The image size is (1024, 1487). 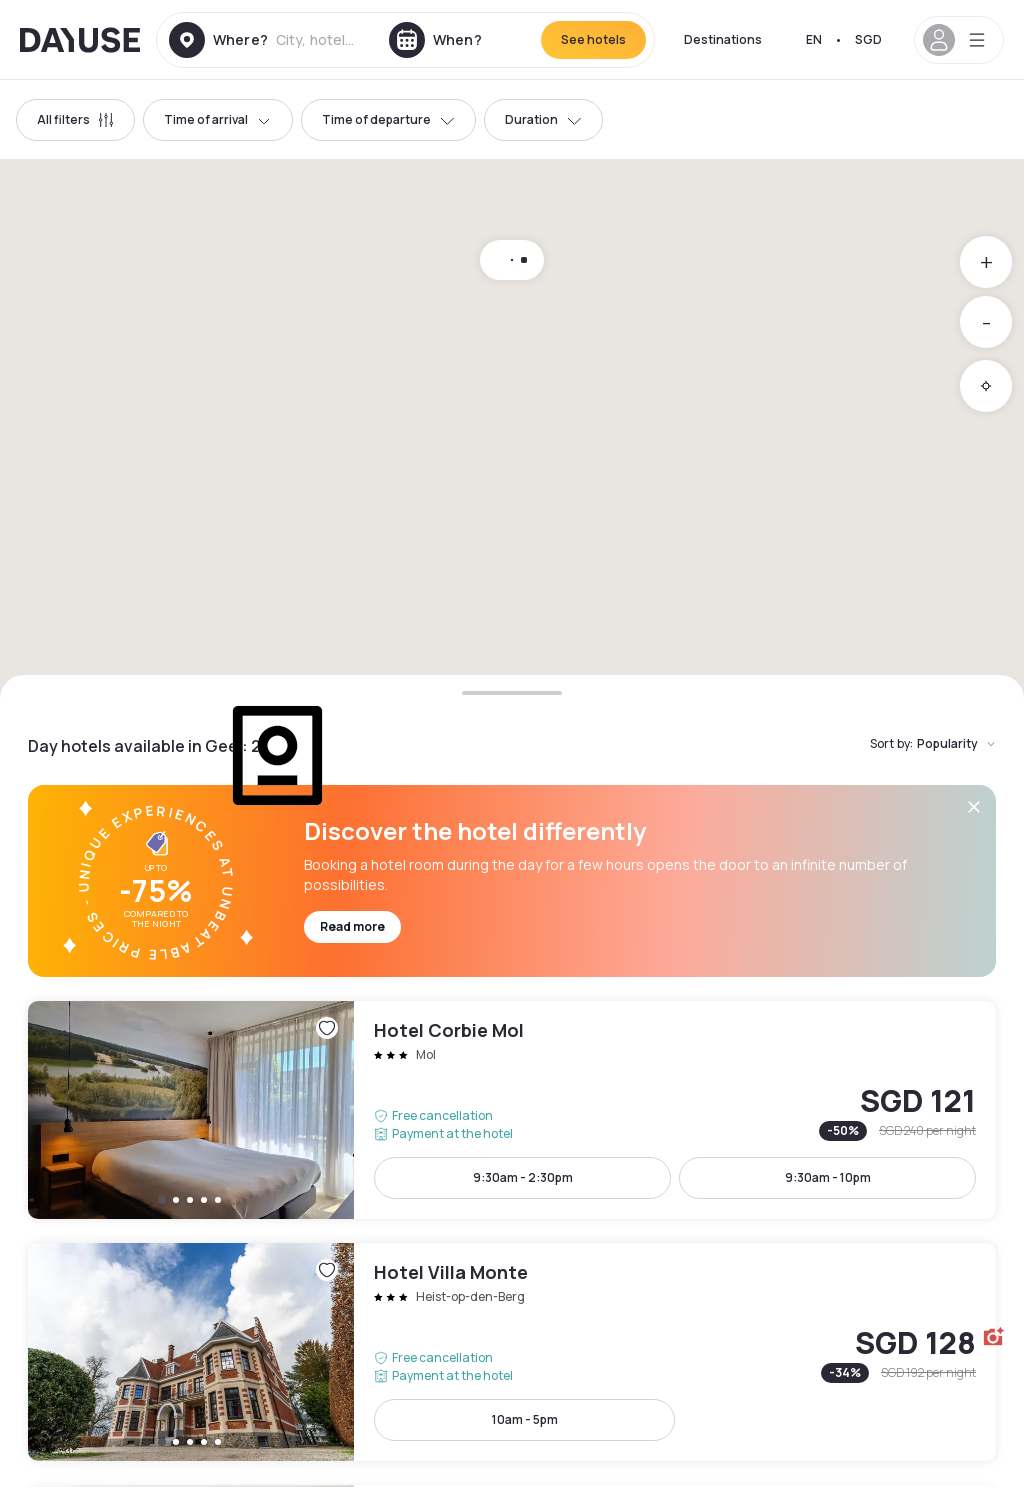 I want to click on access AI-powered camera features, so click(x=993, y=1337).